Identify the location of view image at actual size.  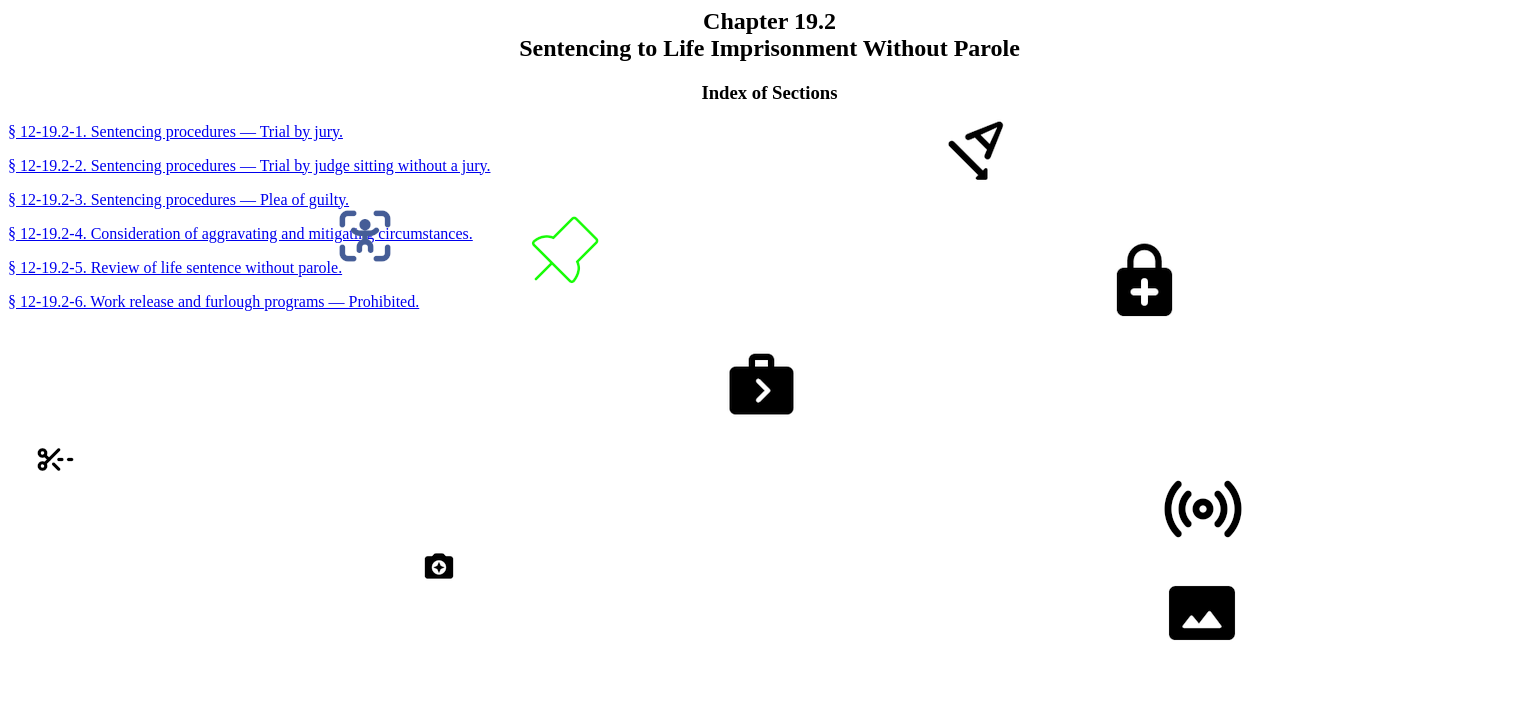
(1202, 613).